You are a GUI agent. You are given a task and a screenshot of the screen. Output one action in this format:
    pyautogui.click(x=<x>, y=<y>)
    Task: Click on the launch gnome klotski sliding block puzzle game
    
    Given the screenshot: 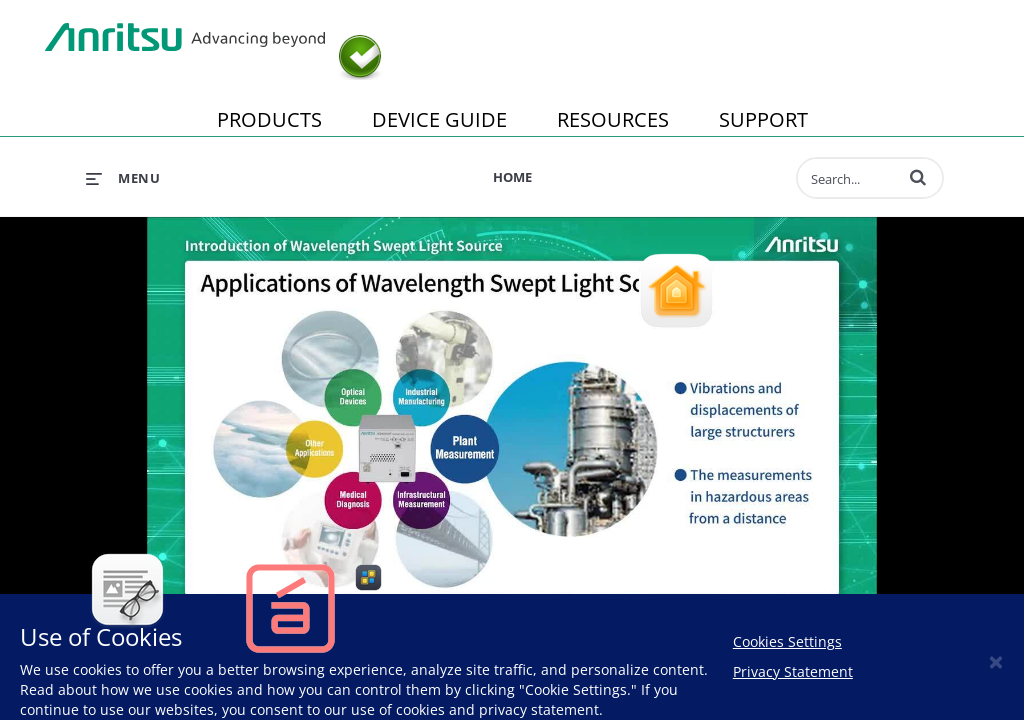 What is the action you would take?
    pyautogui.click(x=368, y=577)
    